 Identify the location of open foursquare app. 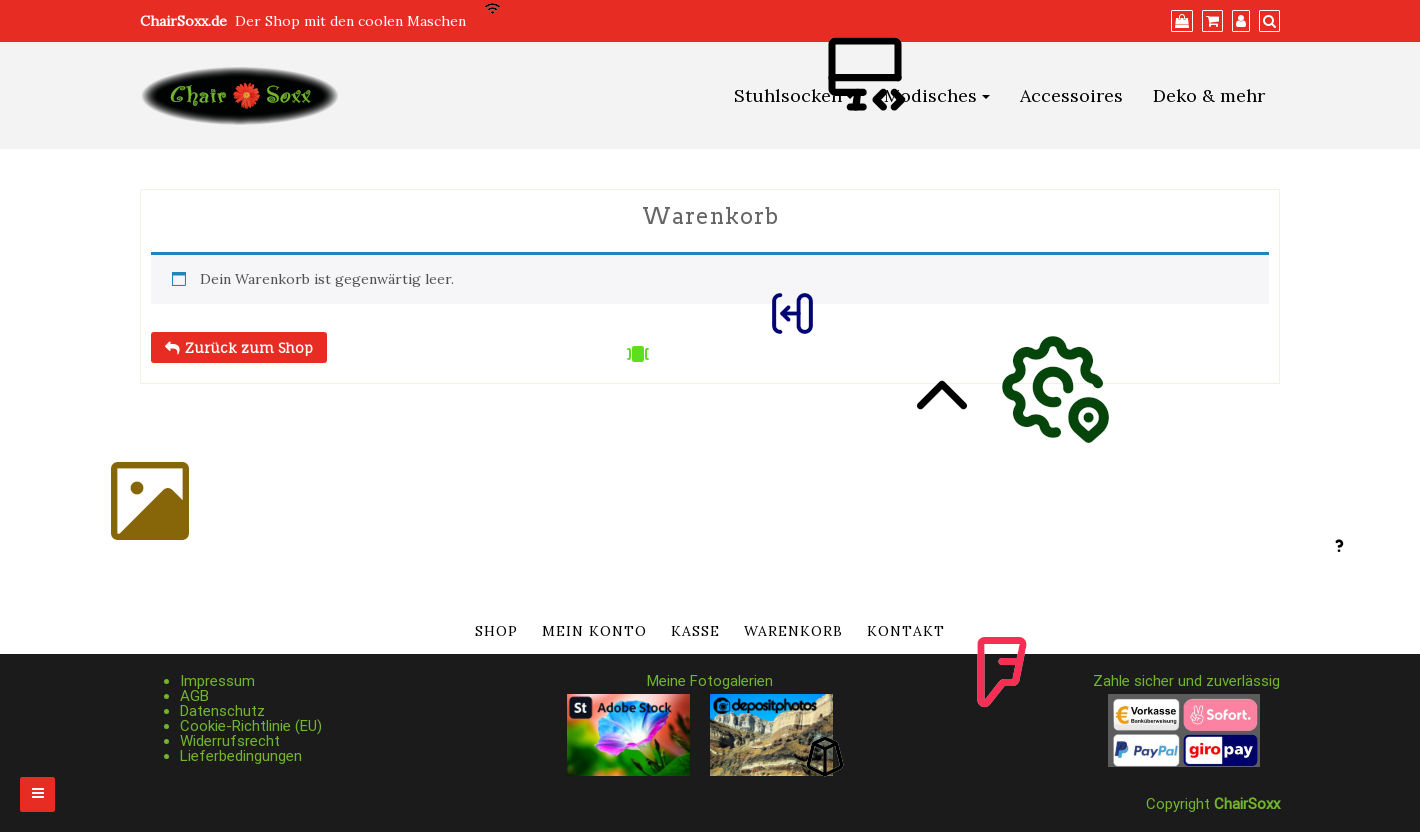
(1002, 672).